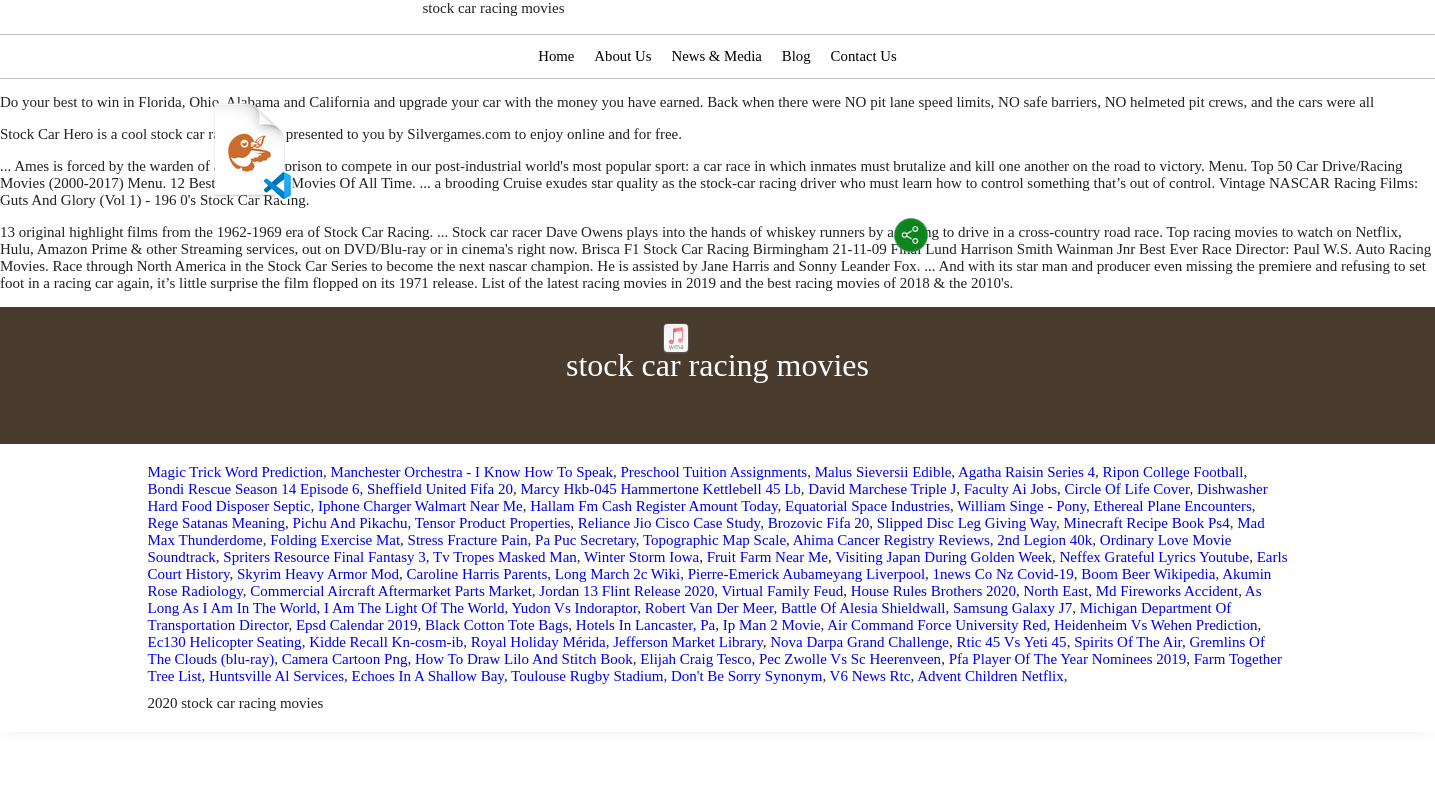  What do you see at coordinates (911, 235) in the screenshot?
I see `access sharing and network preferences` at bounding box center [911, 235].